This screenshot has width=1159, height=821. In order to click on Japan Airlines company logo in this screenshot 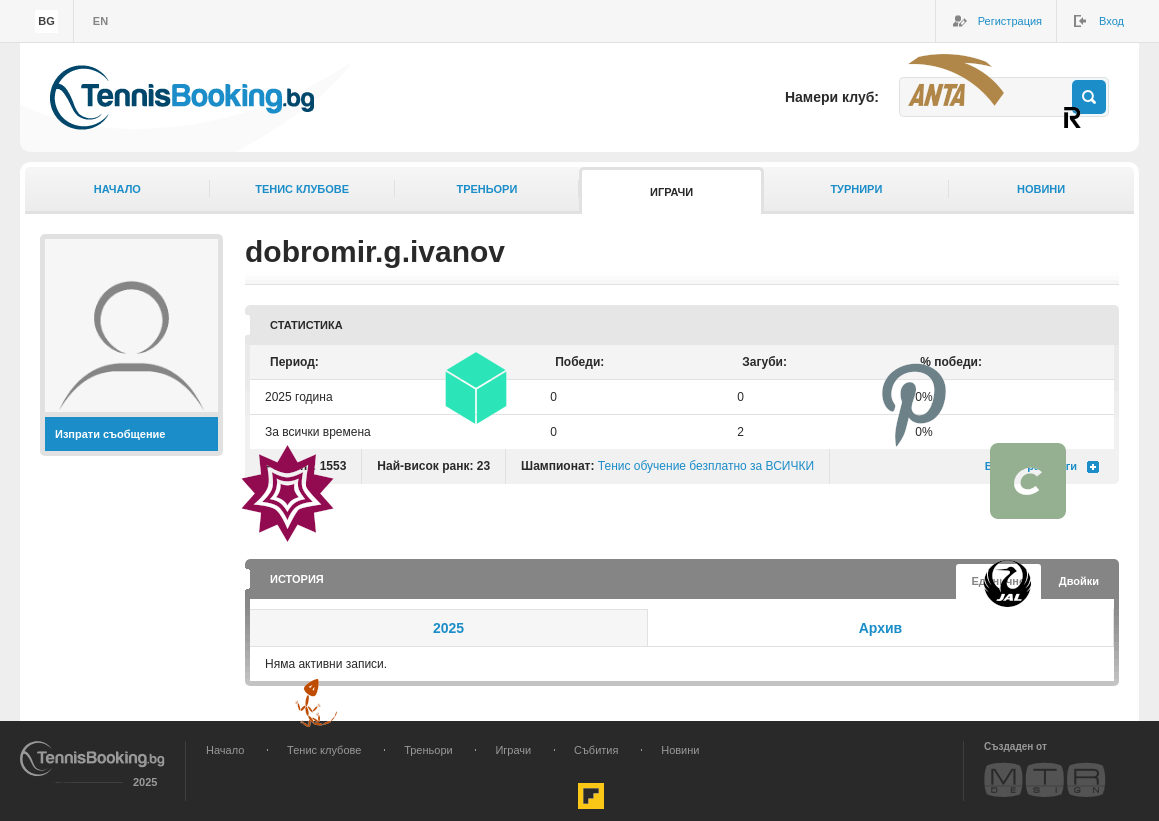, I will do `click(1007, 583)`.